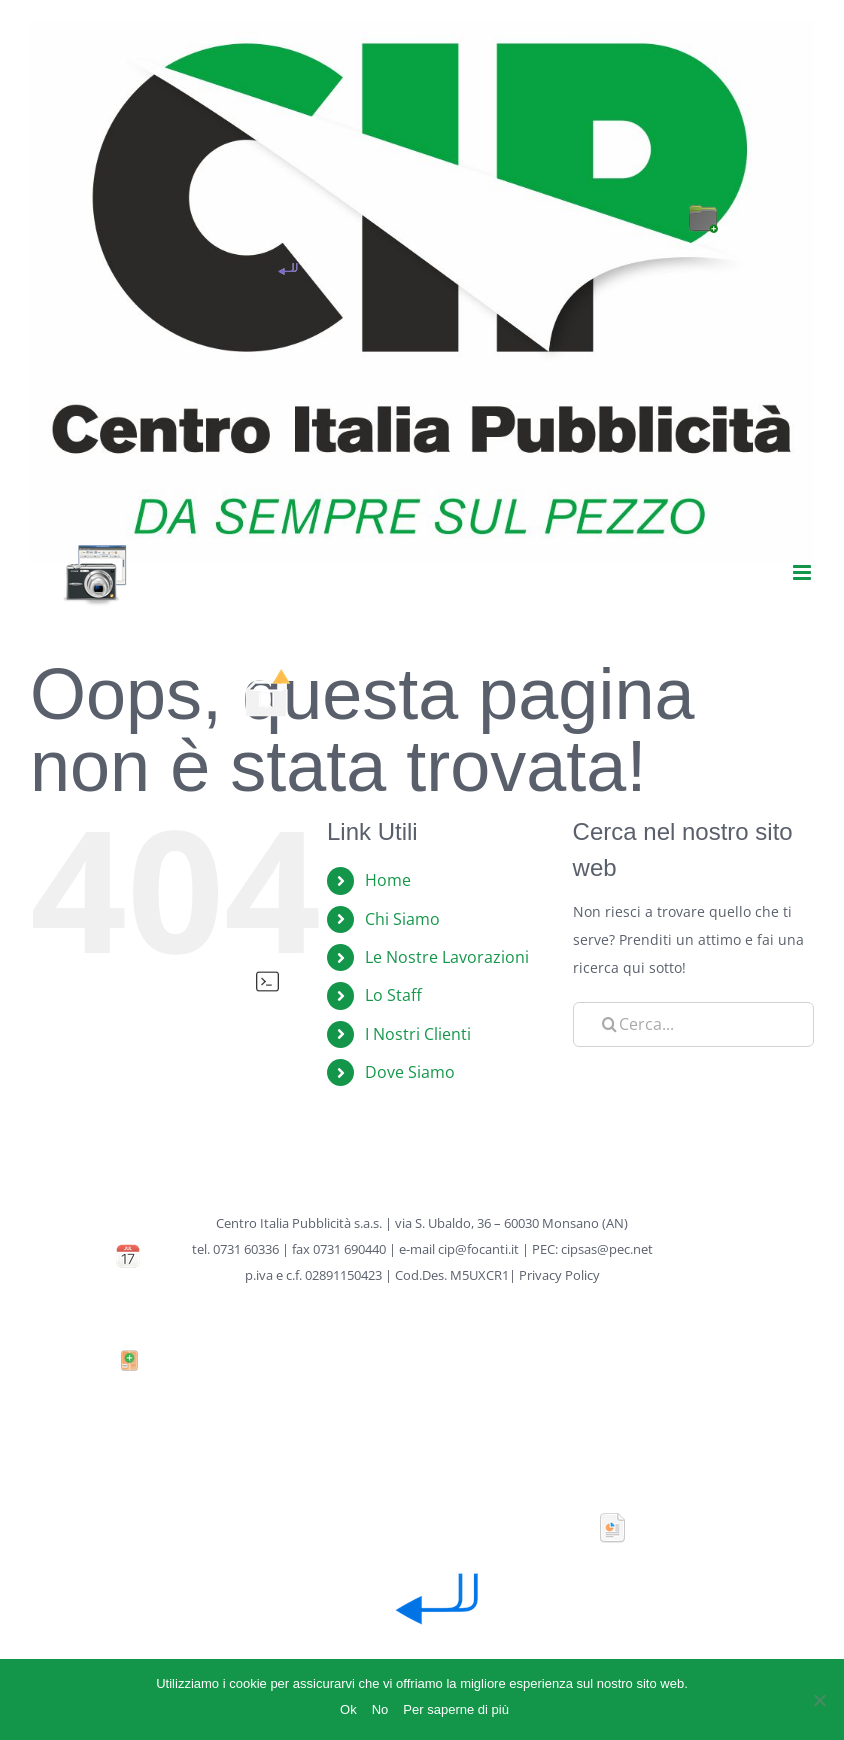 Image resolution: width=844 pixels, height=1740 pixels. Describe the element at coordinates (435, 1598) in the screenshot. I see `reply to all recipients in an email thread` at that location.